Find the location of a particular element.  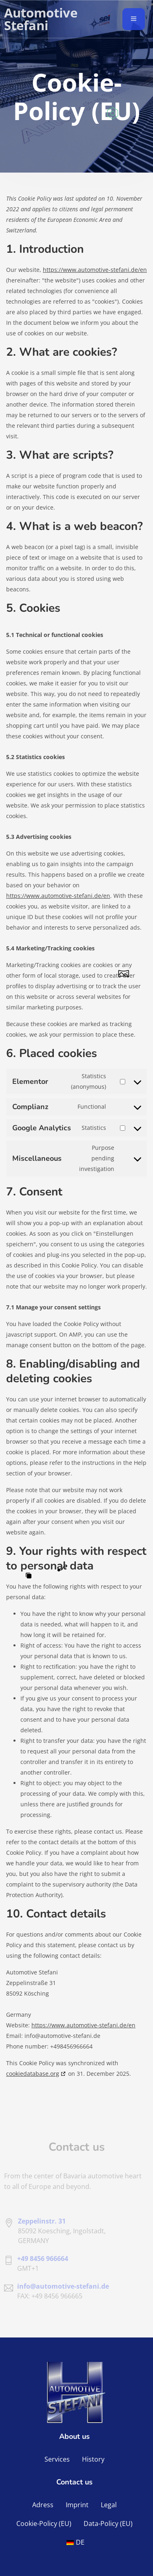

indicates a workflow or process flow direction is located at coordinates (62, 1568).